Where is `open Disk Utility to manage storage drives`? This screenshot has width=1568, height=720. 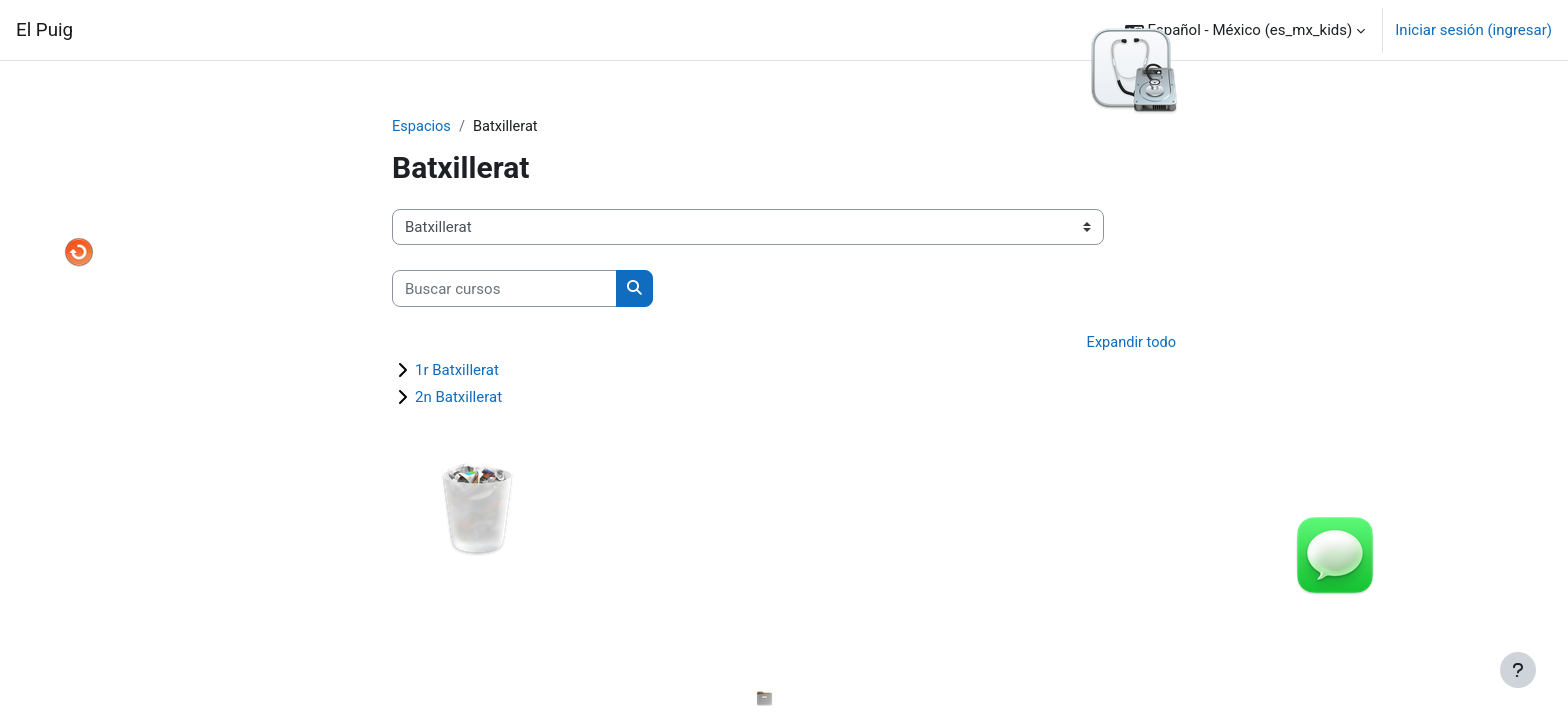
open Disk Utility to manage storage drives is located at coordinates (1131, 68).